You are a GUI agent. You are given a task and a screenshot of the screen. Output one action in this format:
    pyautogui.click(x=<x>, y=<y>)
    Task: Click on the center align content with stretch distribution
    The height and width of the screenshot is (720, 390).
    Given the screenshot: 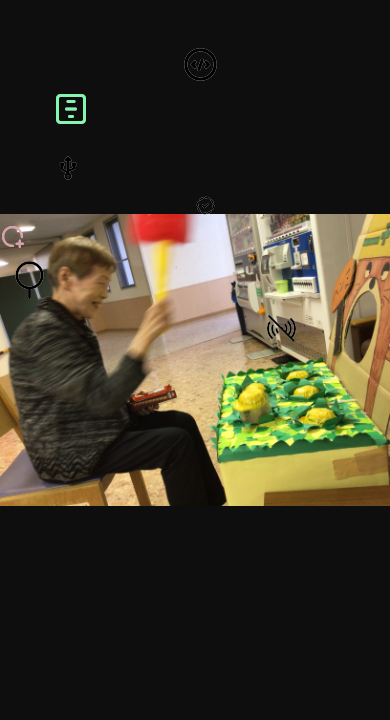 What is the action you would take?
    pyautogui.click(x=71, y=109)
    